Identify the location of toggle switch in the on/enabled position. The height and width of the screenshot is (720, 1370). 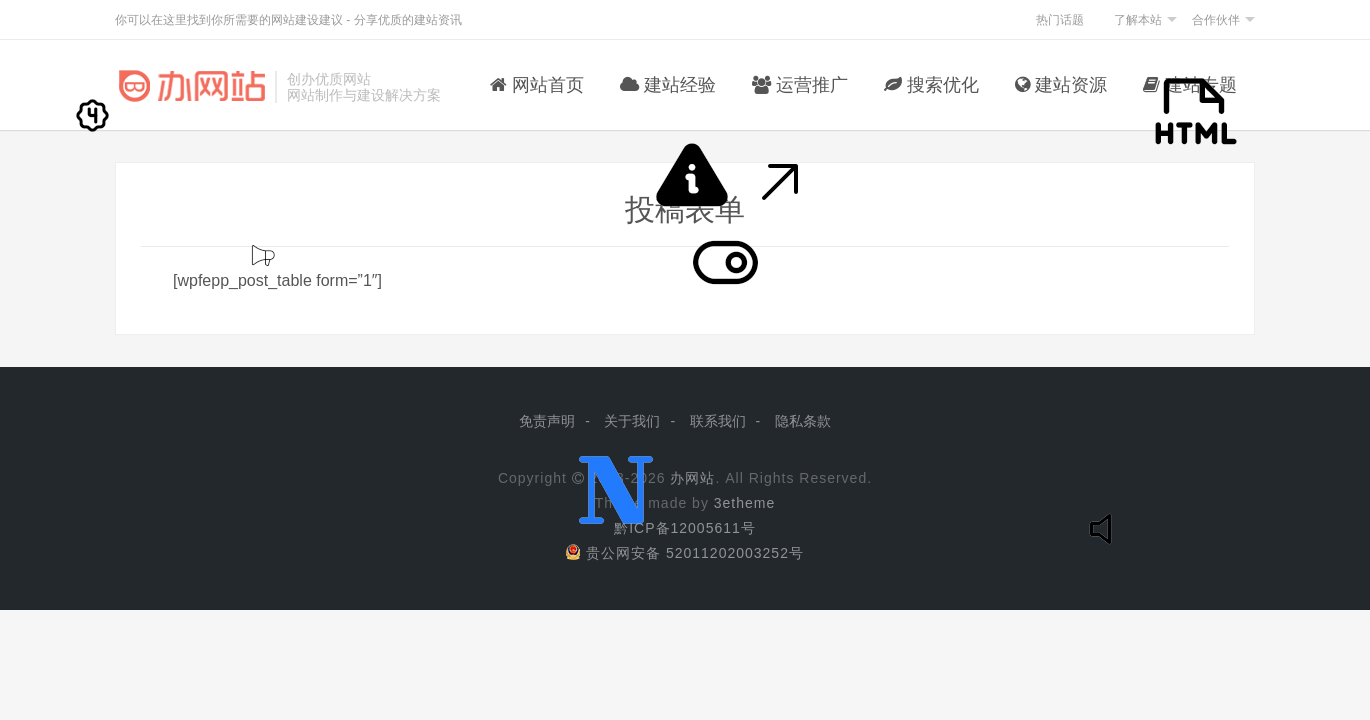
(725, 262).